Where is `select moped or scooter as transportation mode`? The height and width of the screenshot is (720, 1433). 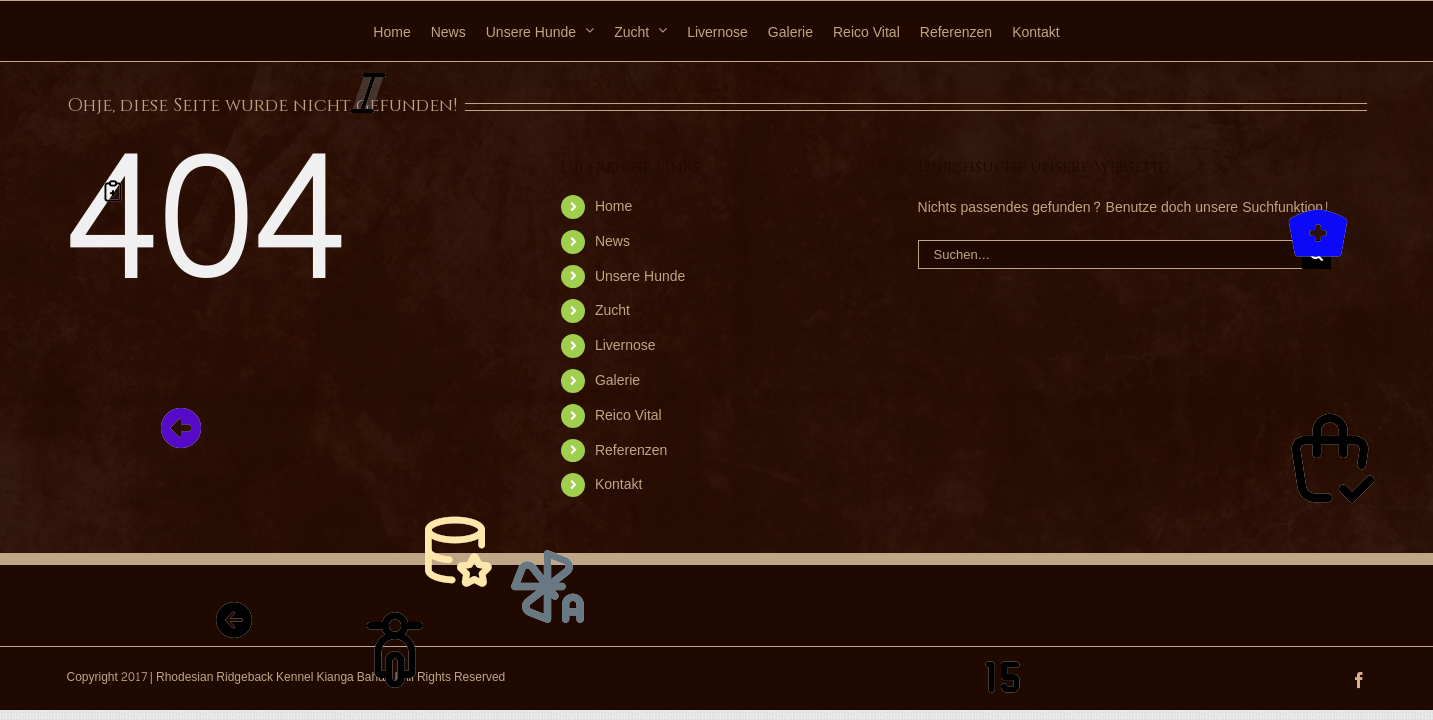 select moped or scooter as transportation mode is located at coordinates (395, 650).